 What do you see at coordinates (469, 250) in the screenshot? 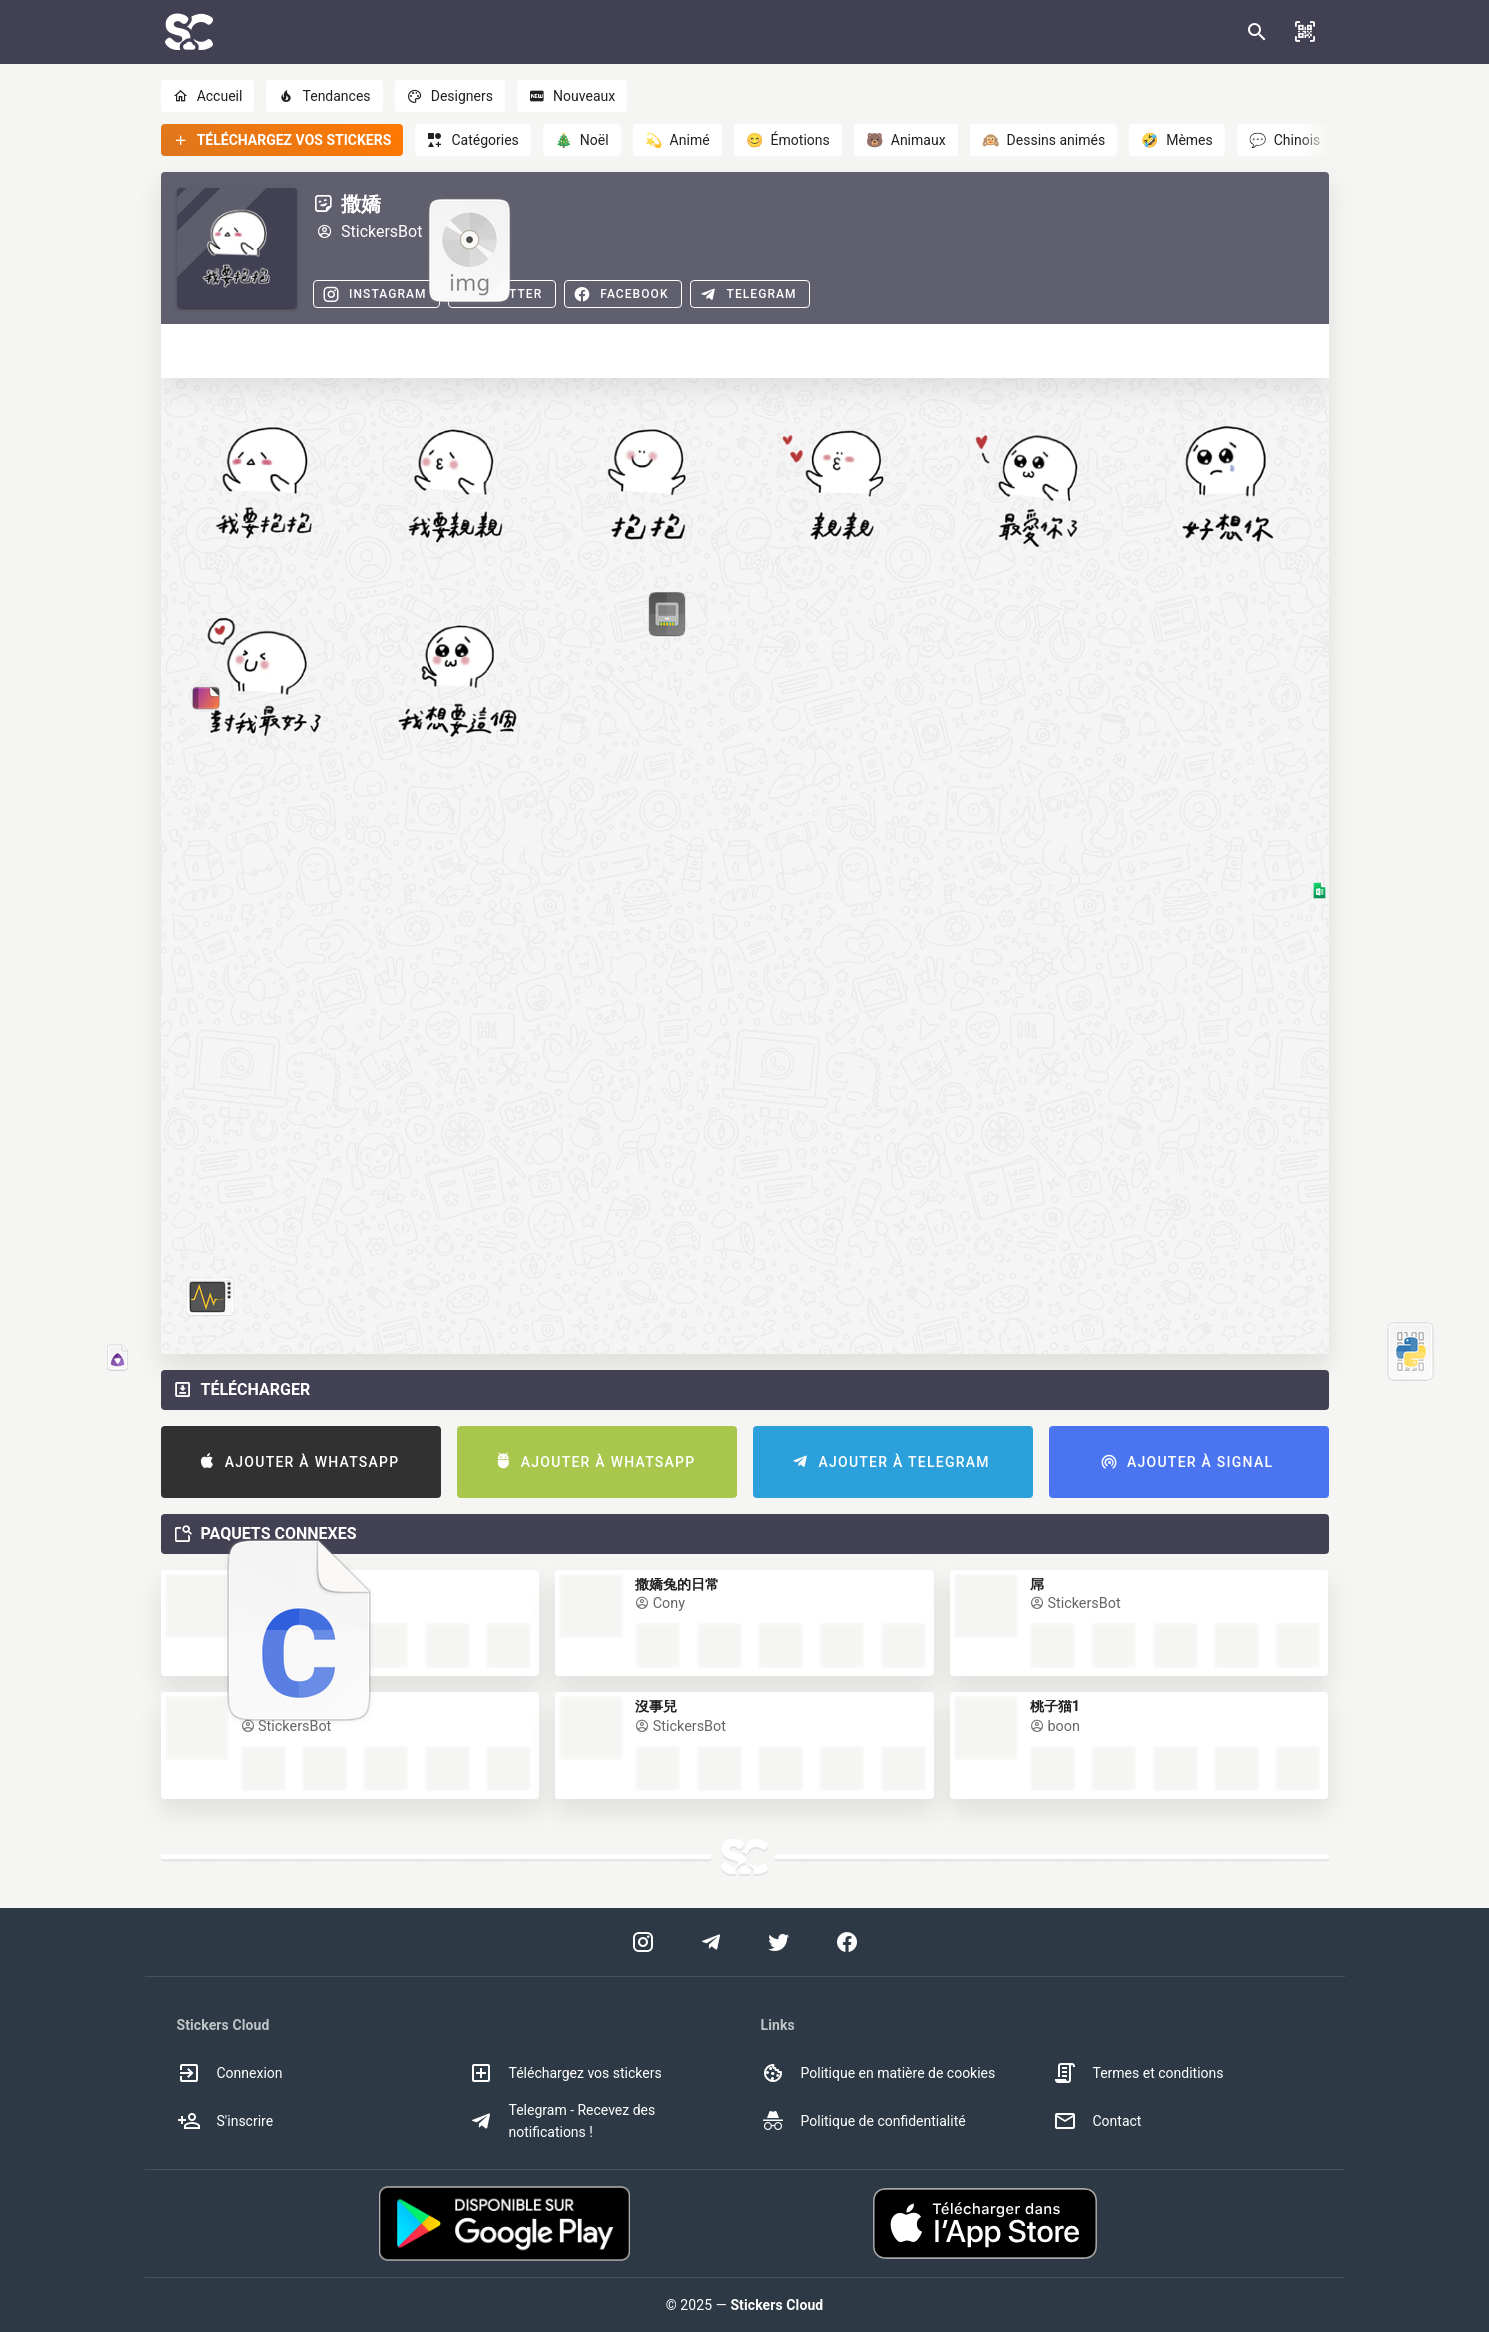
I see `raw disk image file type indicator` at bounding box center [469, 250].